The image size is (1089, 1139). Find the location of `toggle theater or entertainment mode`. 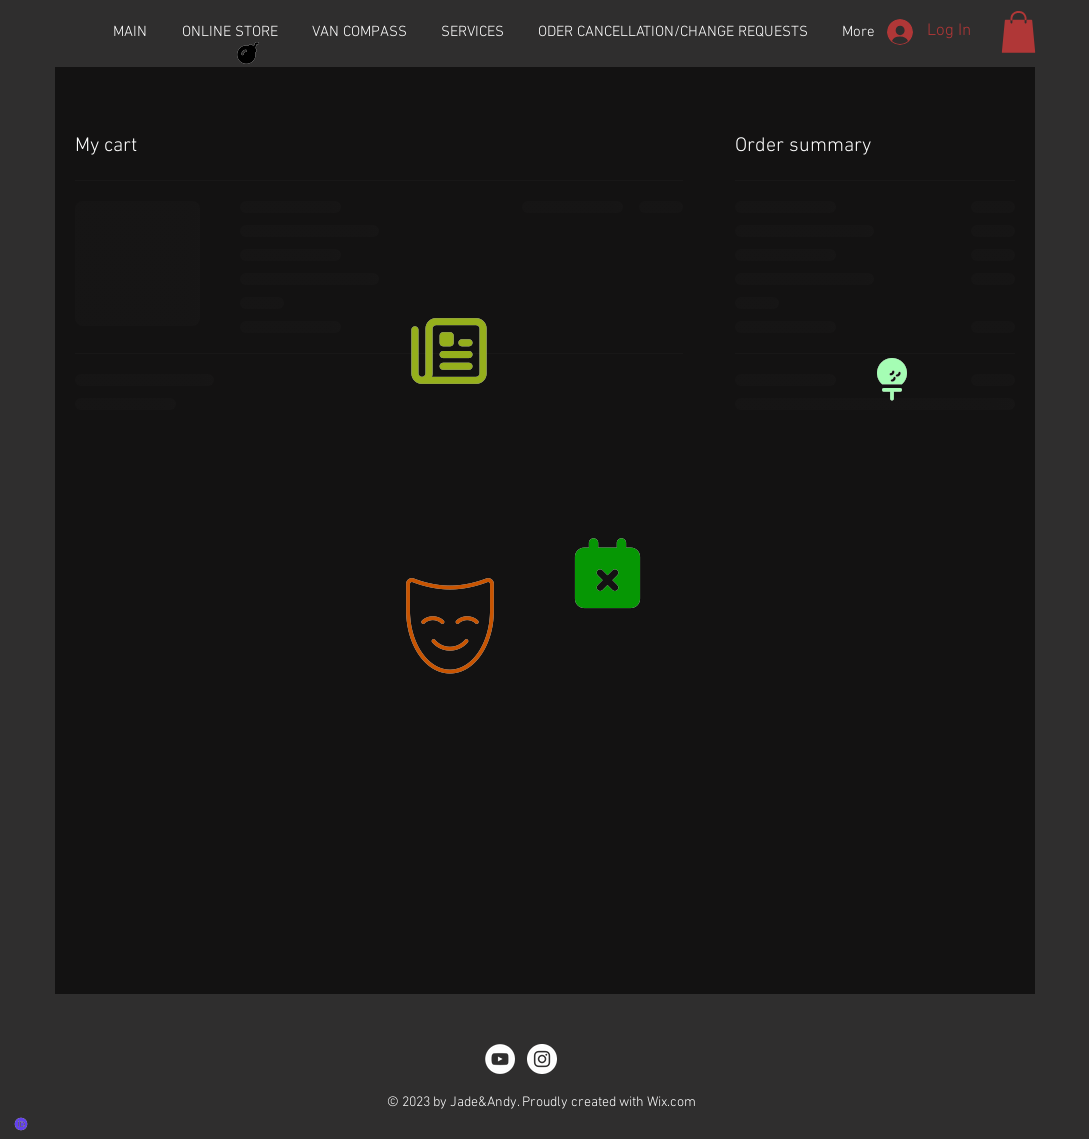

toggle theater or entertainment mode is located at coordinates (450, 622).